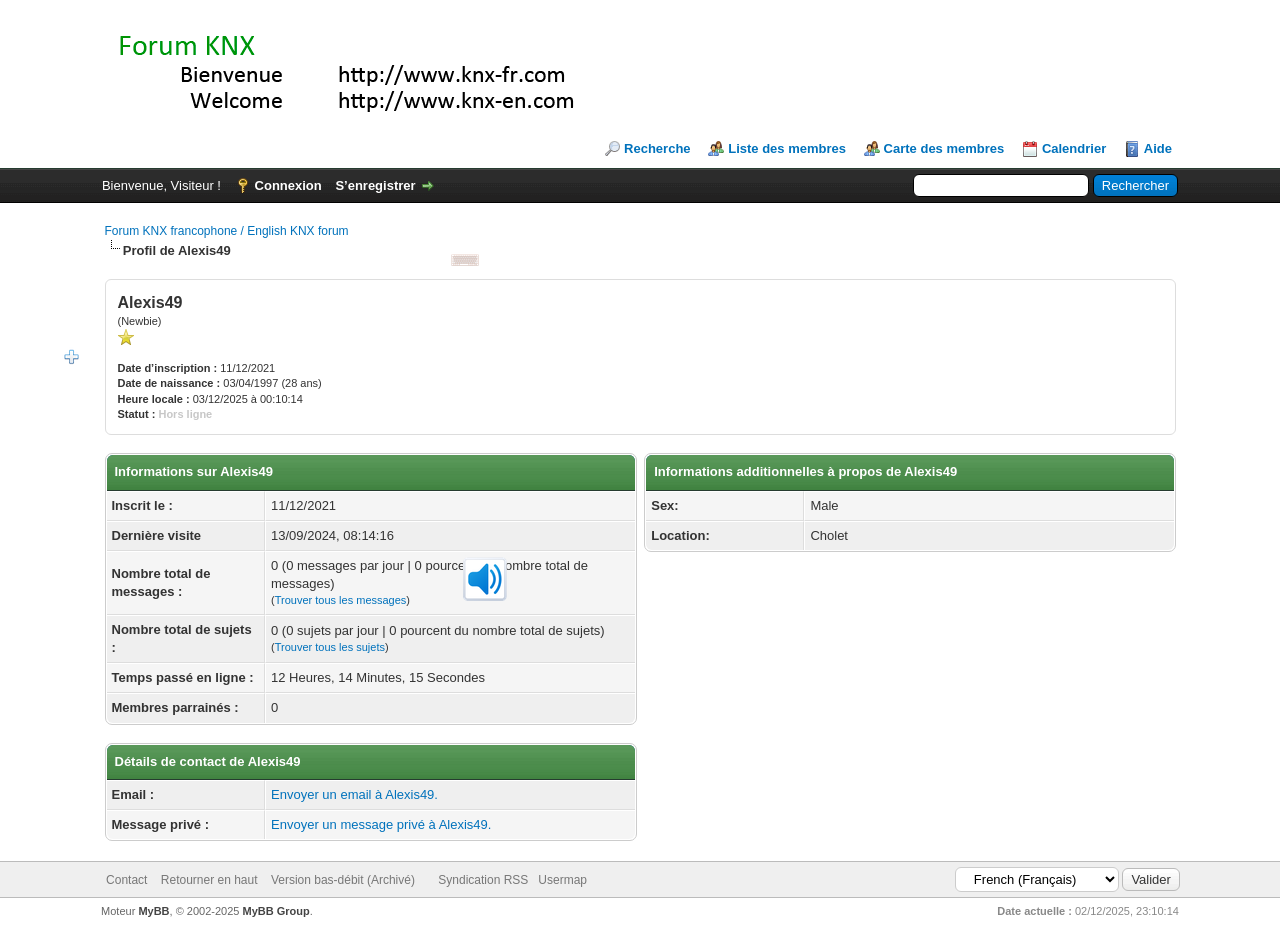 Image resolution: width=1280 pixels, height=933 pixels. Describe the element at coordinates (465, 260) in the screenshot. I see `apple magic keyboard with touch id in orange/pink` at that location.